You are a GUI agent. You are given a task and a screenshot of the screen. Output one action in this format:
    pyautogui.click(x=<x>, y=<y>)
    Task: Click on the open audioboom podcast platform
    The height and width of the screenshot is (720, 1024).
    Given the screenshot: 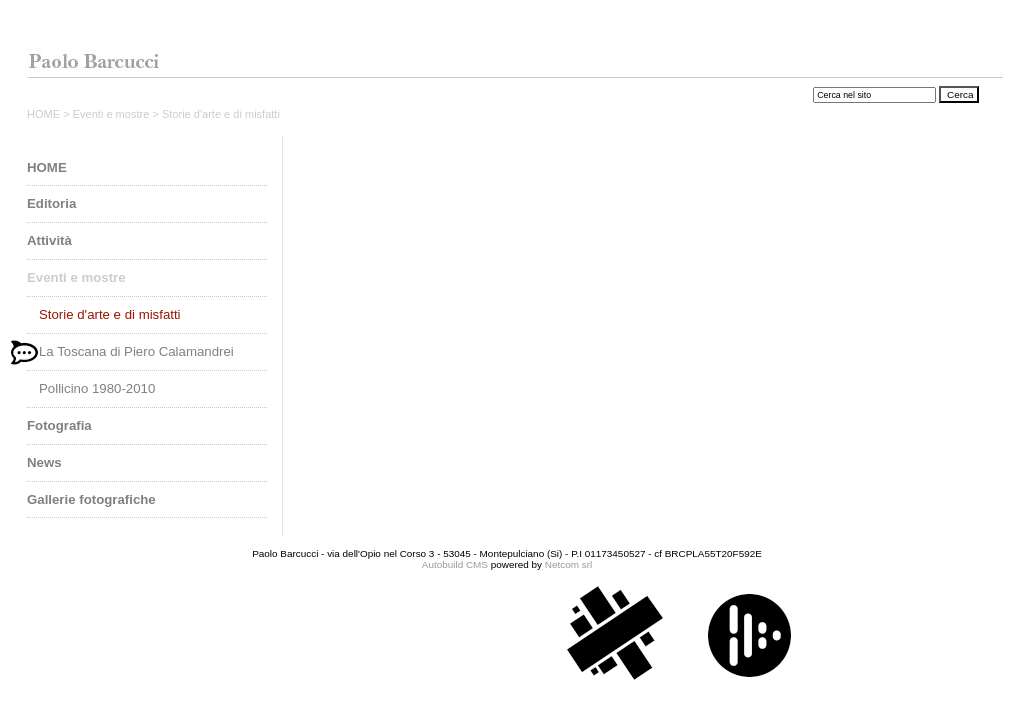 What is the action you would take?
    pyautogui.click(x=749, y=635)
    